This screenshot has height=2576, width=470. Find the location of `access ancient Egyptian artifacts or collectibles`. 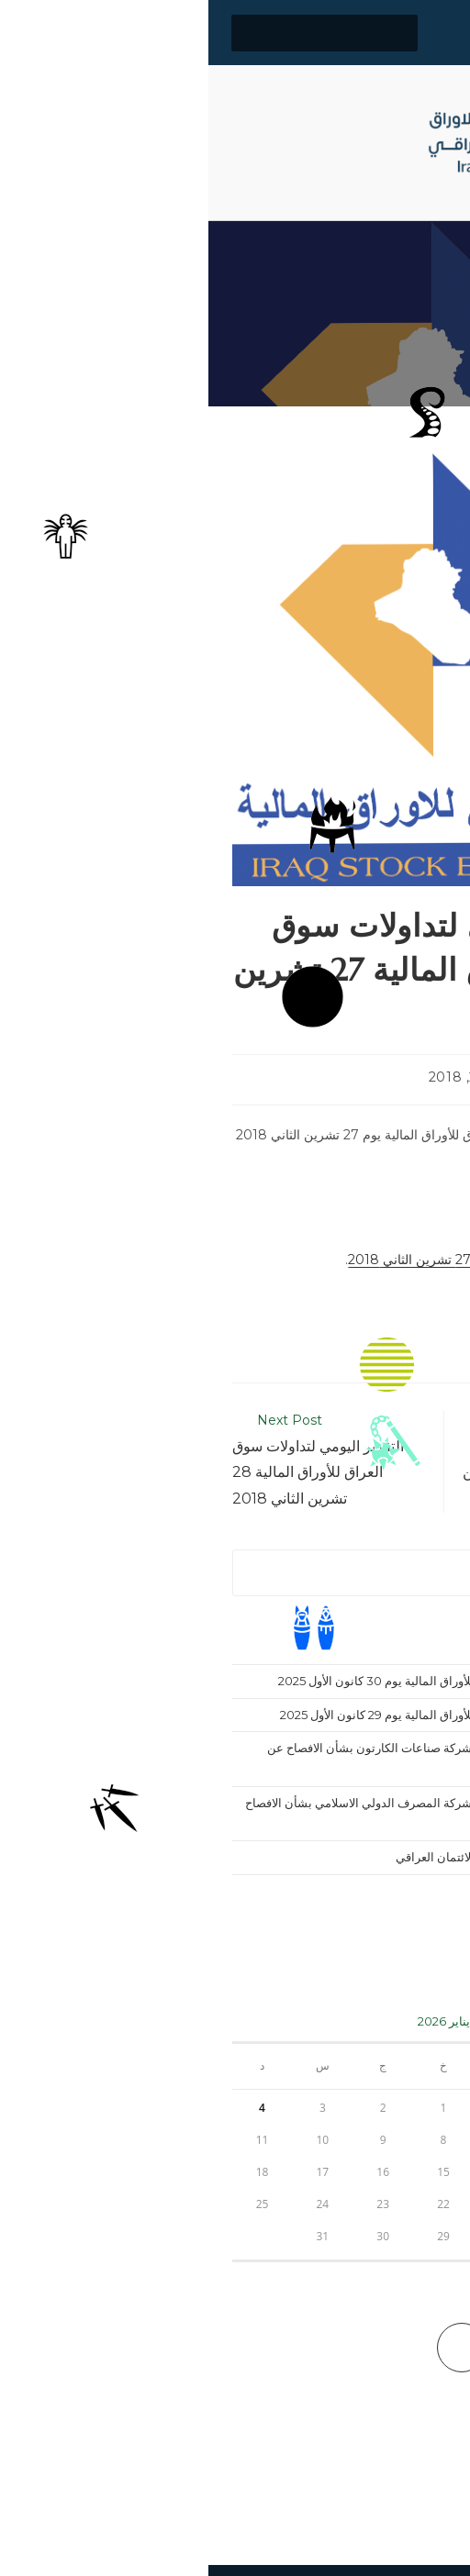

access ancient Egyptian artifacts or collectibles is located at coordinates (314, 1627).